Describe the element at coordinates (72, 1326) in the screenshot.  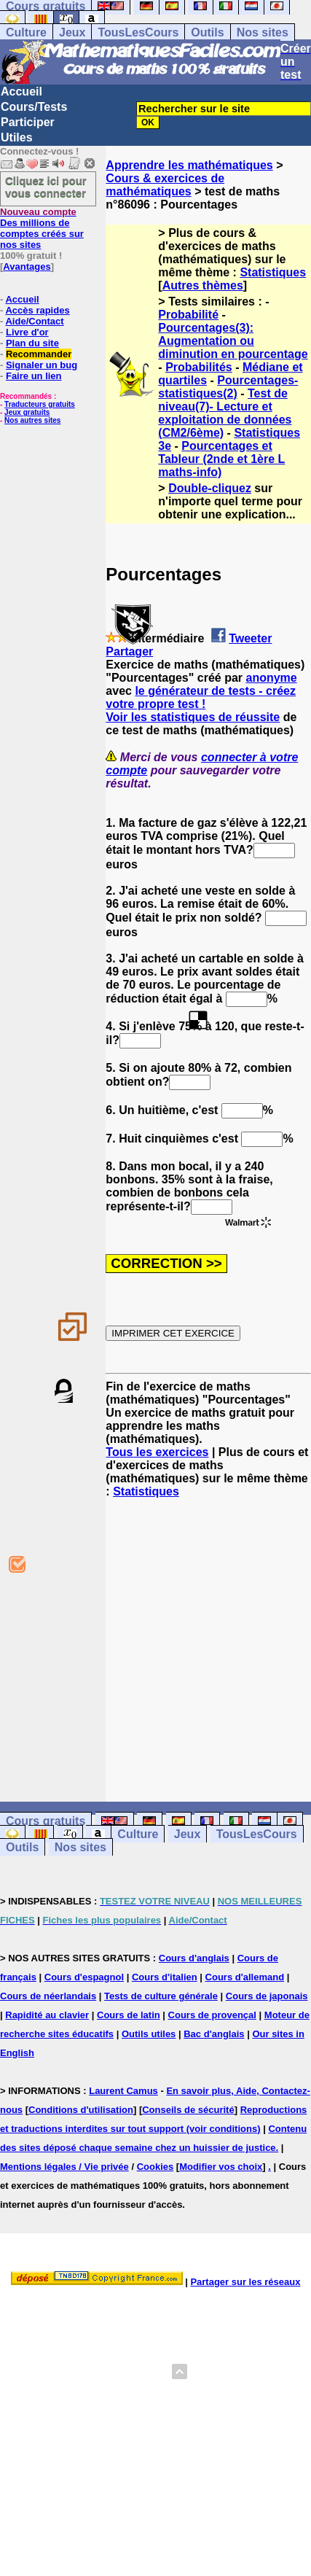
I see `select multiple items` at that location.